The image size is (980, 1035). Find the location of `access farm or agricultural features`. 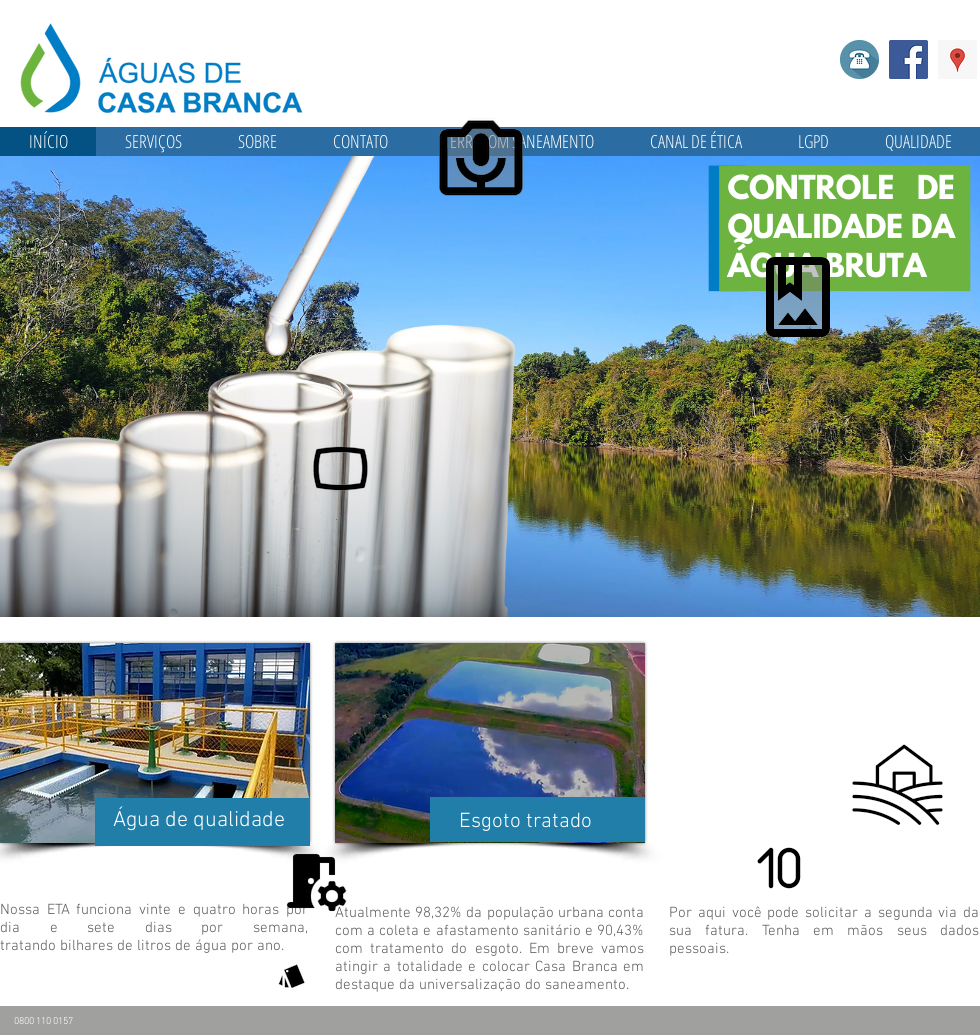

access farm or agricultural features is located at coordinates (897, 786).